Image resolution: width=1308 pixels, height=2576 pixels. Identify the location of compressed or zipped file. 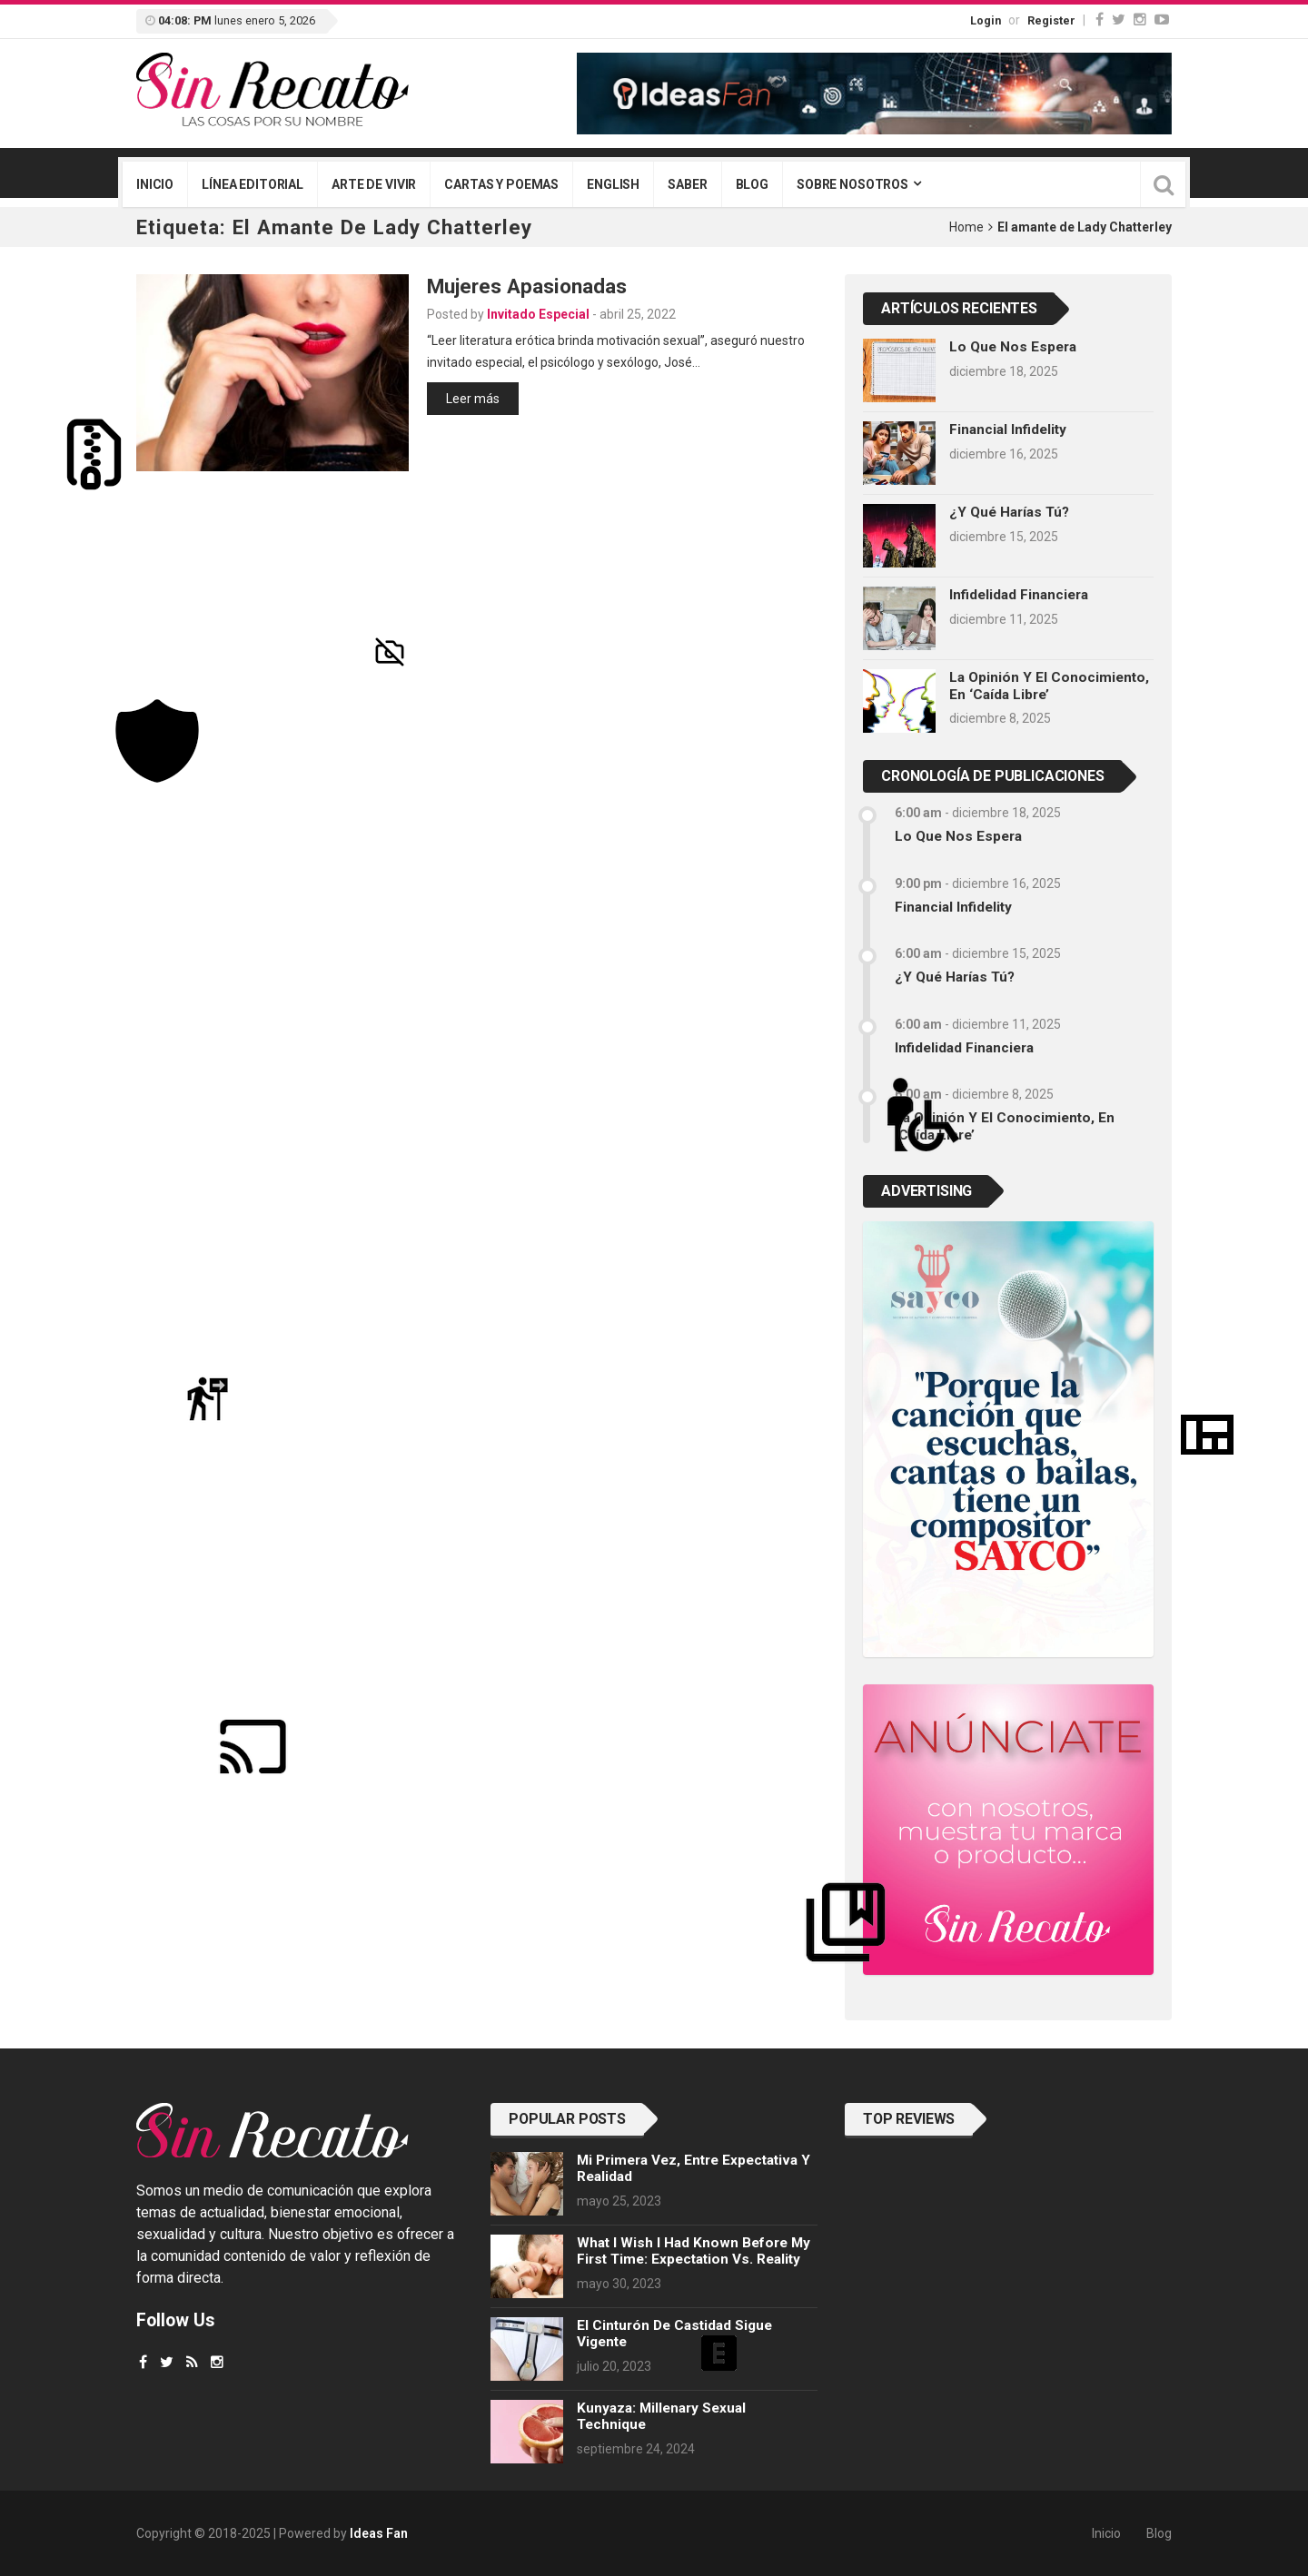
(94, 452).